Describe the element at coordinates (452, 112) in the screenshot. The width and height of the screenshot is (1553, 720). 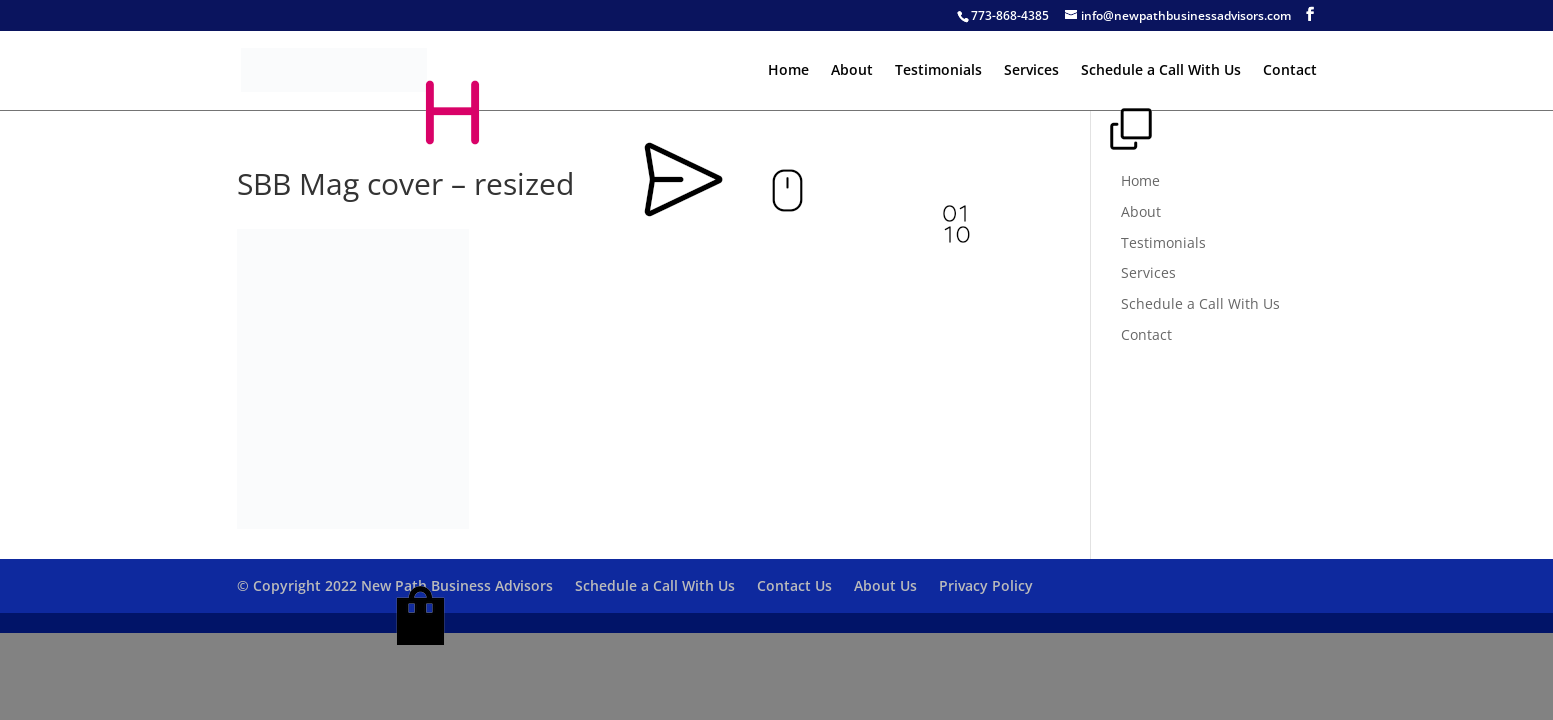
I see `insert a heading in a text editor` at that location.